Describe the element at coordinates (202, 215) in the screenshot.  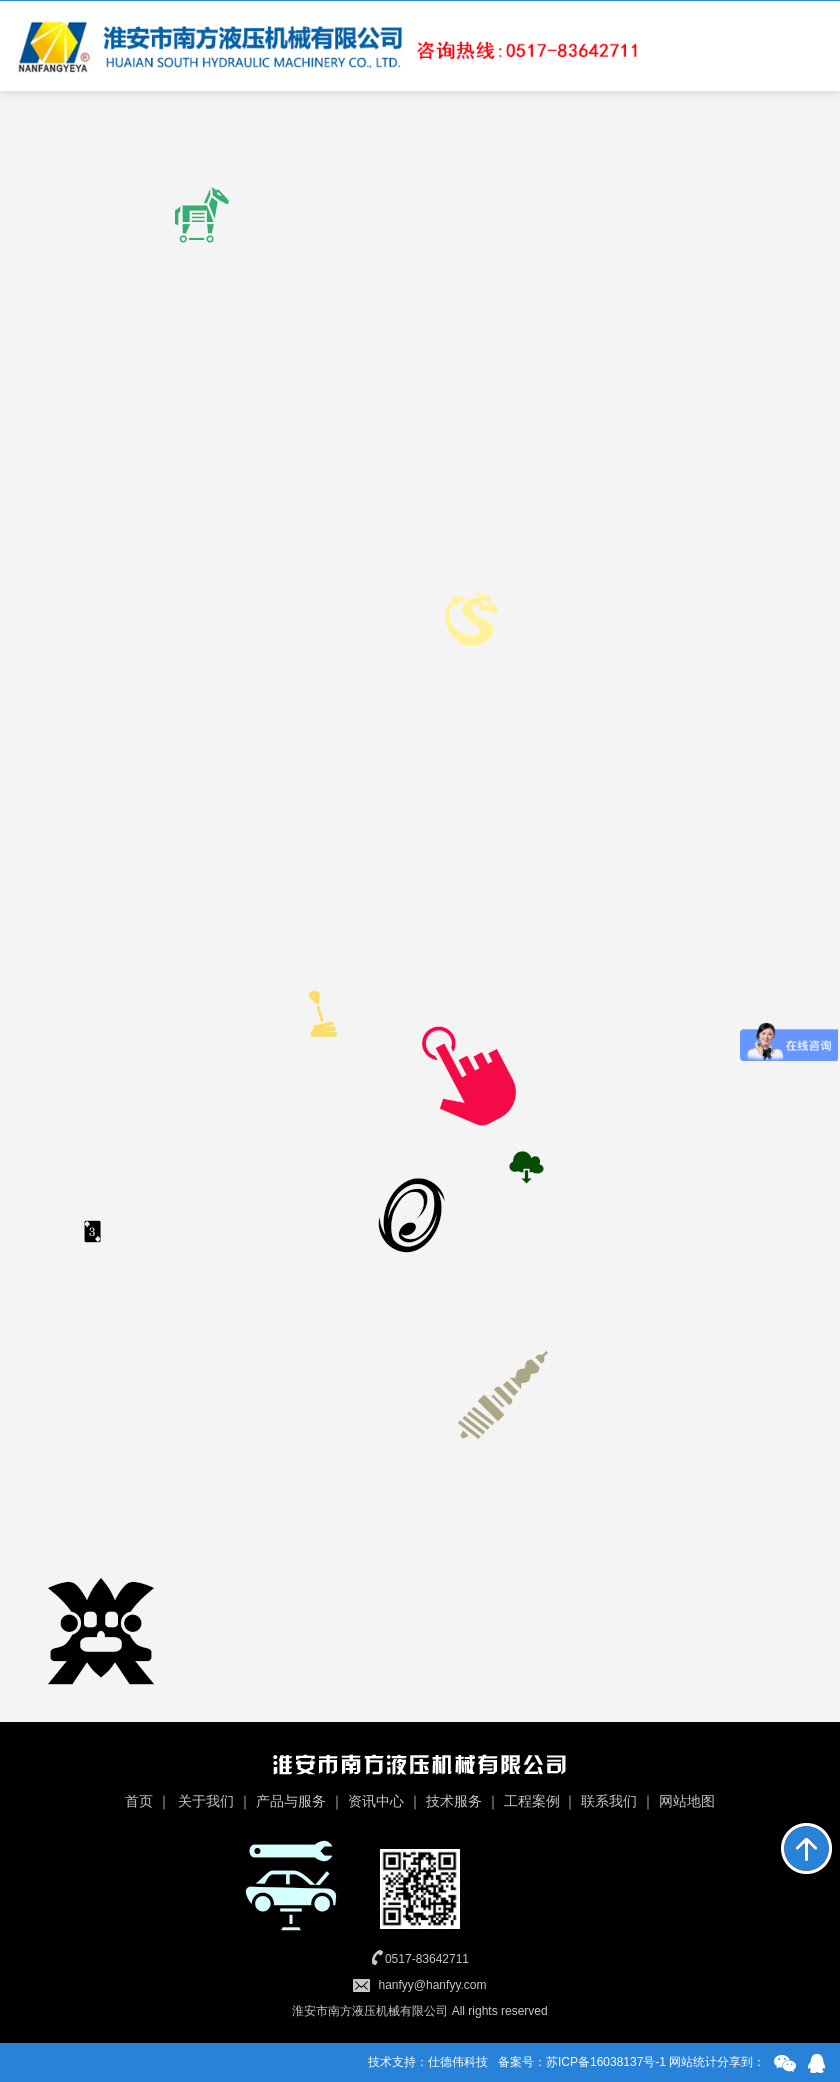
I see `indicates a detected trojan or malware threat` at that location.